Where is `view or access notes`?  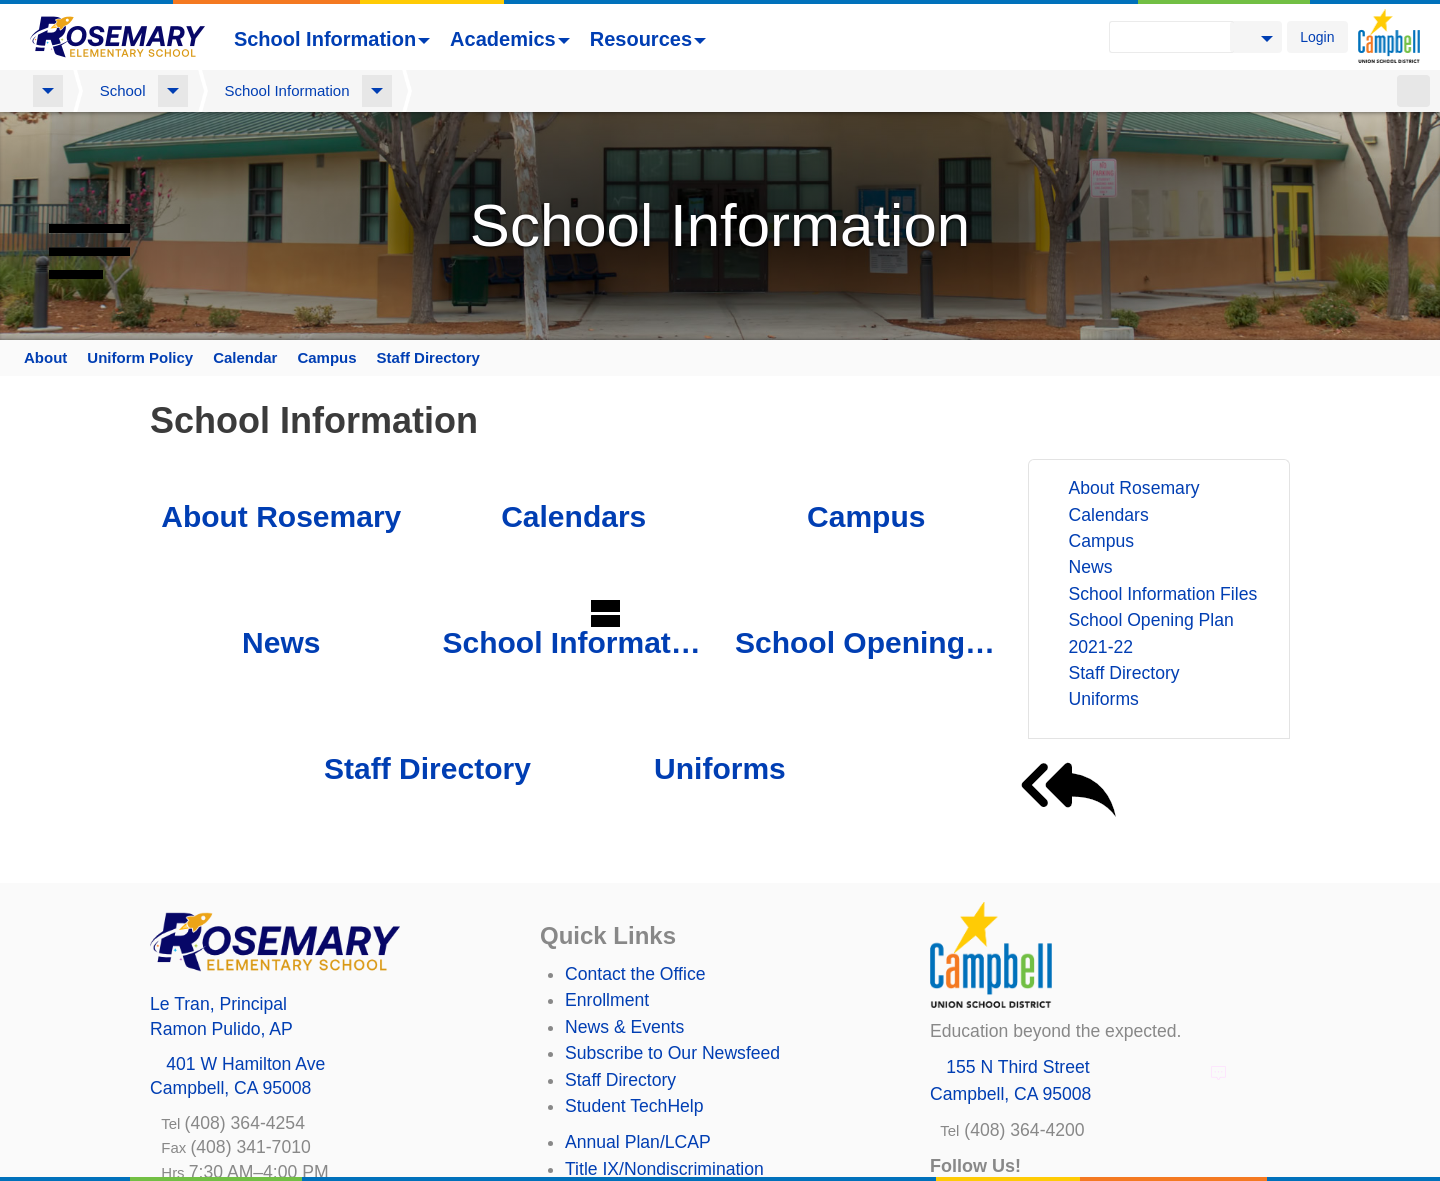 view or access notes is located at coordinates (89, 251).